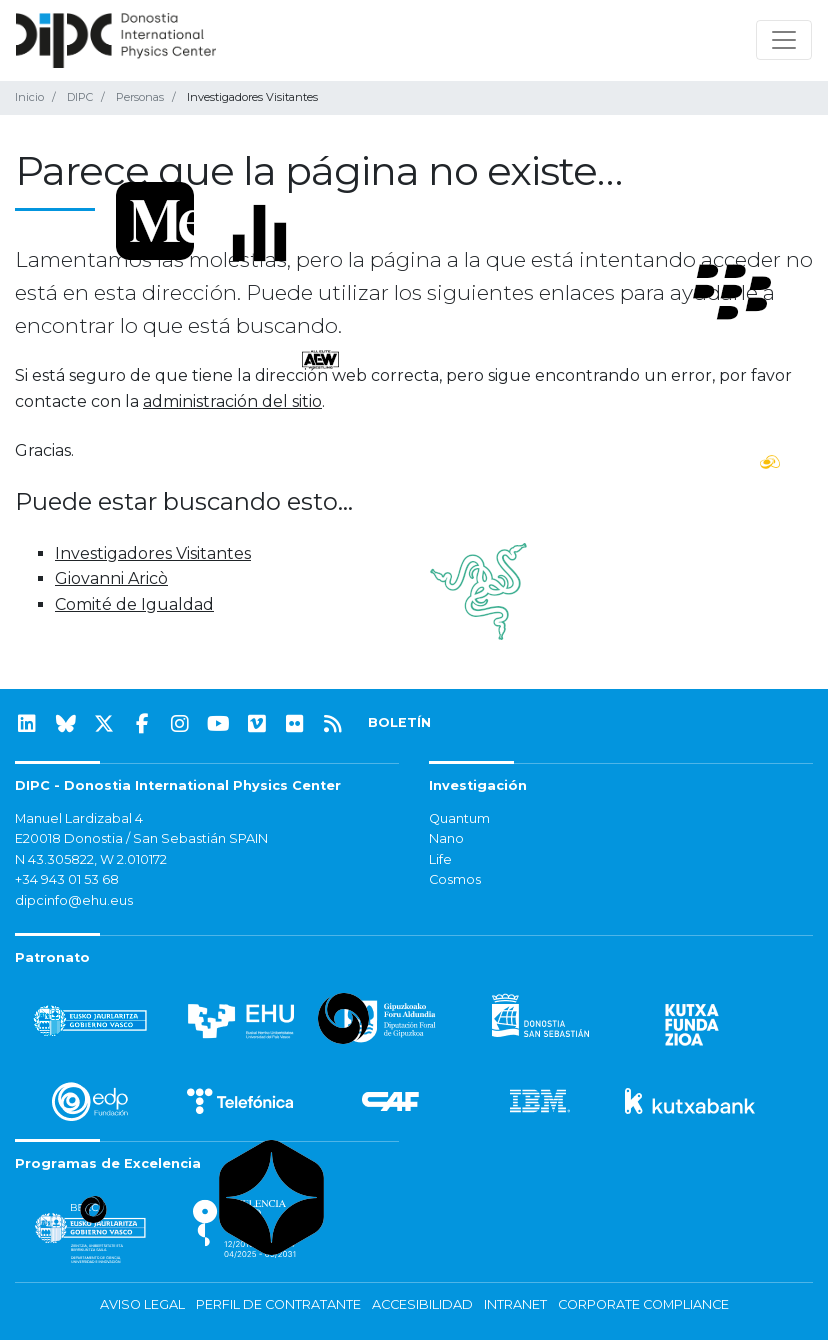 Image resolution: width=828 pixels, height=1340 pixels. Describe the element at coordinates (259, 234) in the screenshot. I see `view analytics or statistics` at that location.